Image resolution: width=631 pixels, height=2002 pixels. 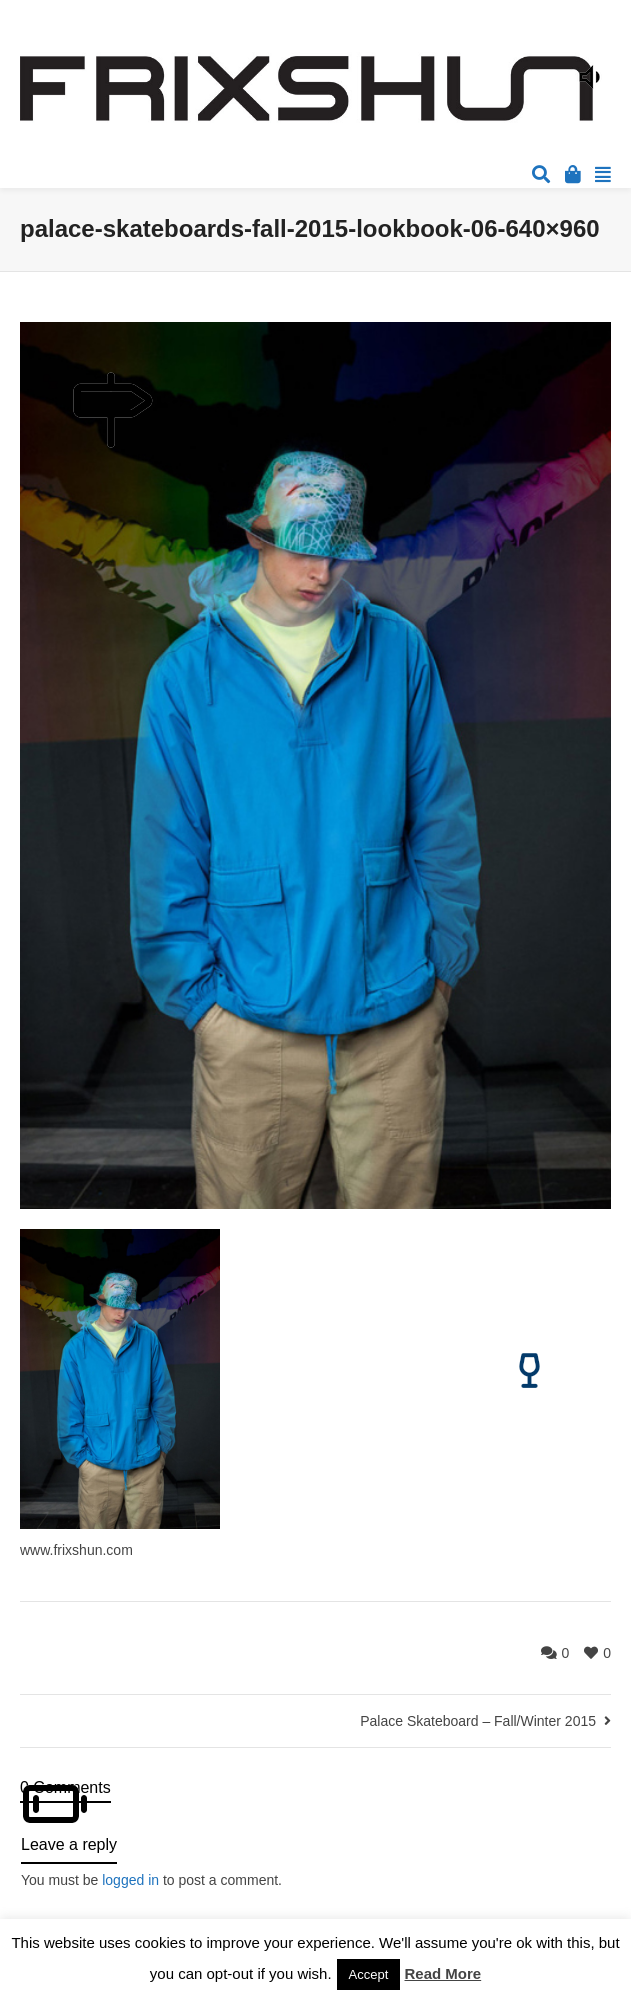 What do you see at coordinates (111, 410) in the screenshot?
I see `navigate to project milestones` at bounding box center [111, 410].